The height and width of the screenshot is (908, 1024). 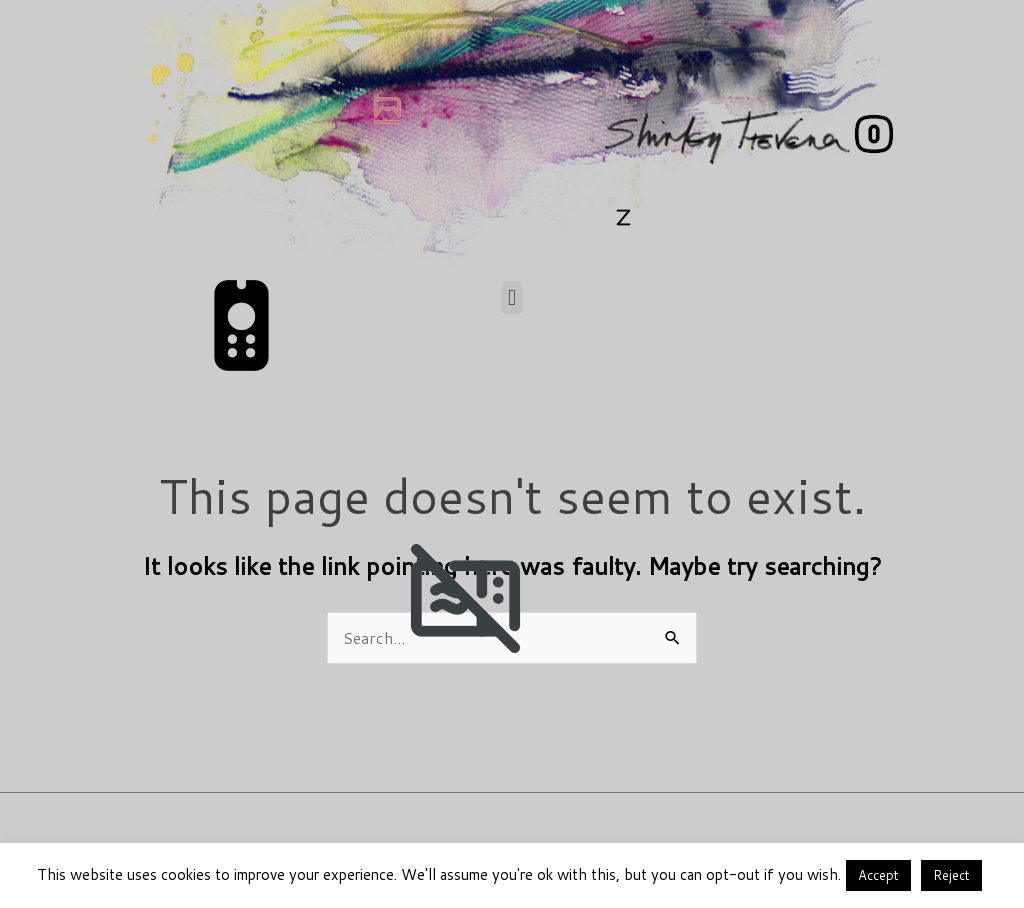 What do you see at coordinates (387, 110) in the screenshot?
I see `access theater or cinema showtimes` at bounding box center [387, 110].